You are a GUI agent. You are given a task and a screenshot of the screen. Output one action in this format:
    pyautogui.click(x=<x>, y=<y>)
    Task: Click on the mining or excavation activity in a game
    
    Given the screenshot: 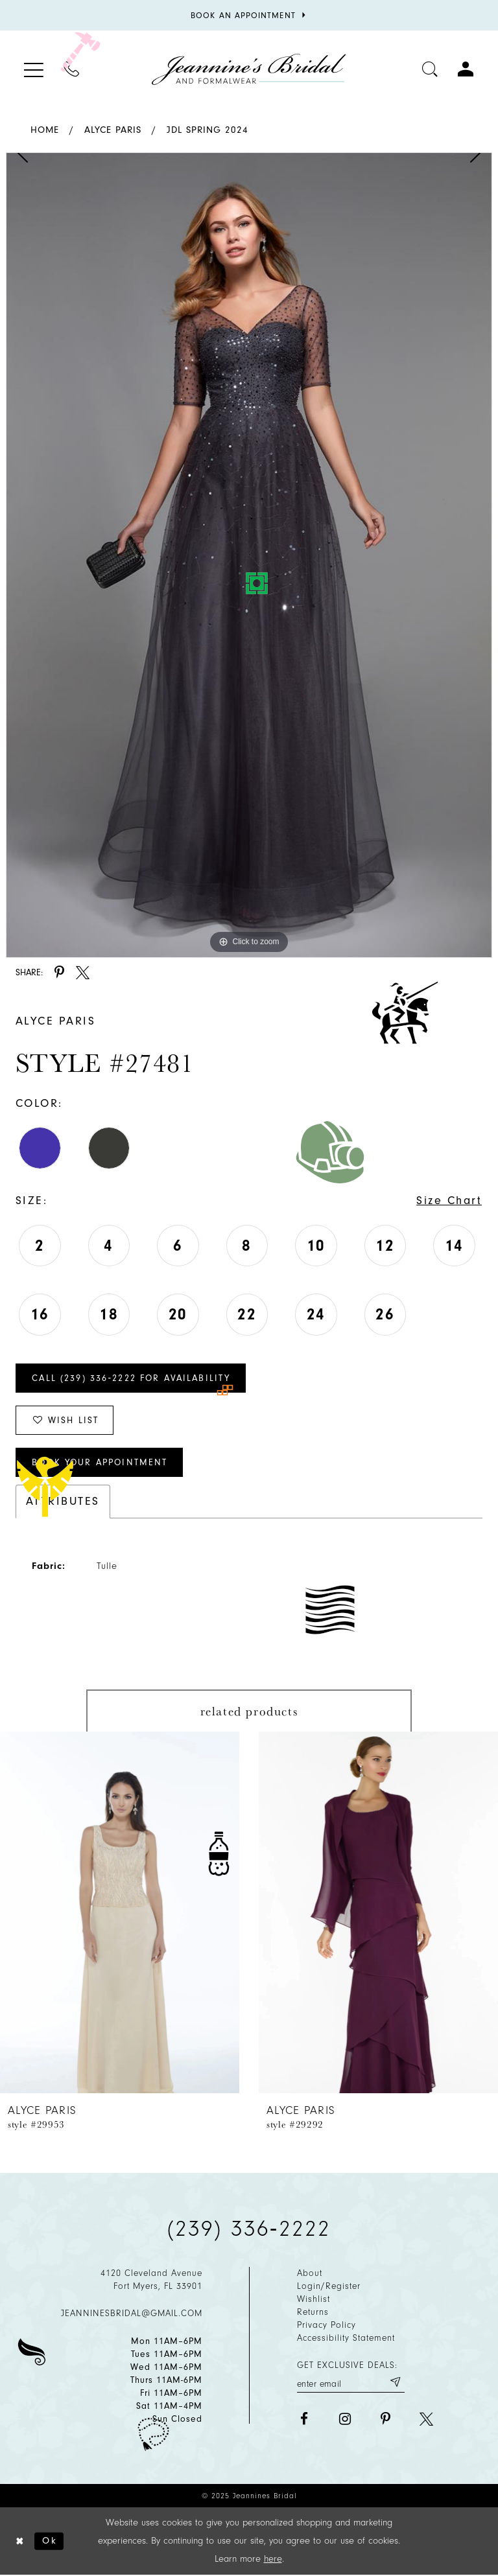 What is the action you would take?
    pyautogui.click(x=330, y=1152)
    